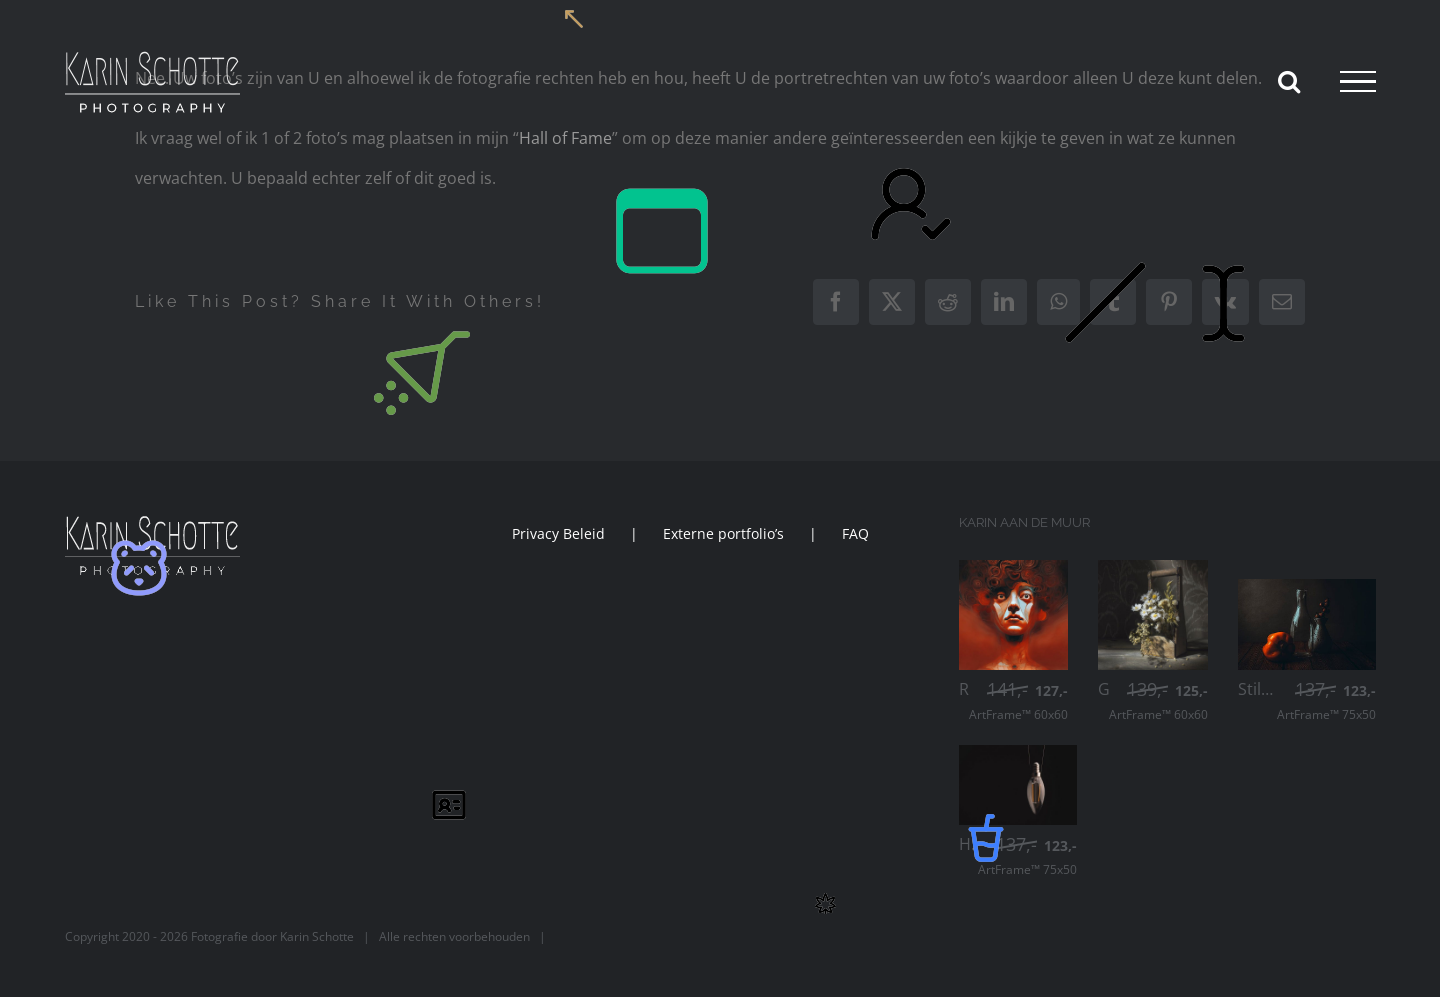 This screenshot has height=997, width=1440. I want to click on indicates an active text input field, so click(1223, 303).